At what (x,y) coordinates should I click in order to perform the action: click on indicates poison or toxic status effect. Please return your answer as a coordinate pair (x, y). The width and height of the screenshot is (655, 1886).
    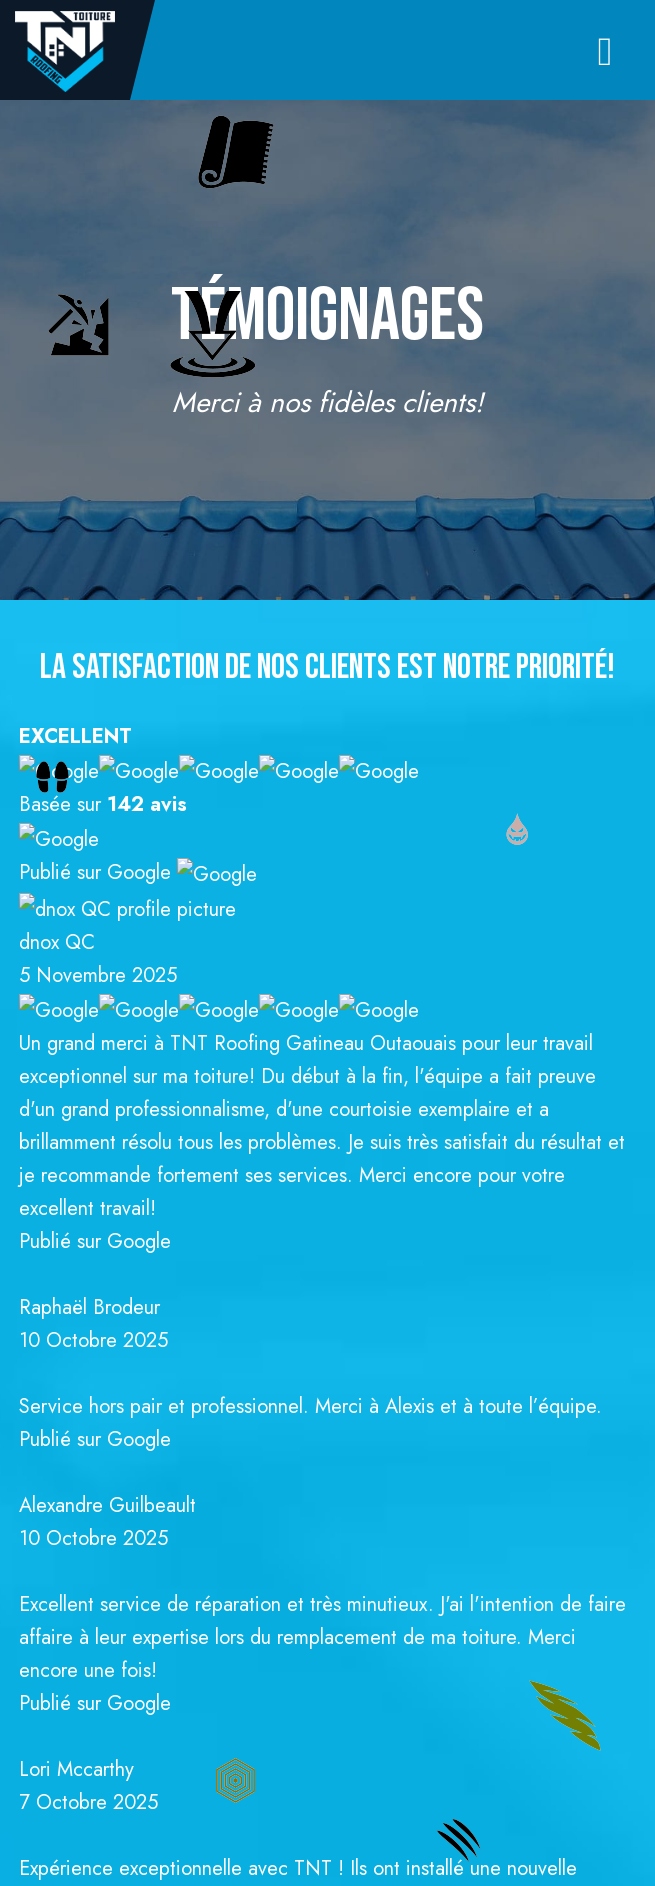
    Looking at the image, I should click on (517, 829).